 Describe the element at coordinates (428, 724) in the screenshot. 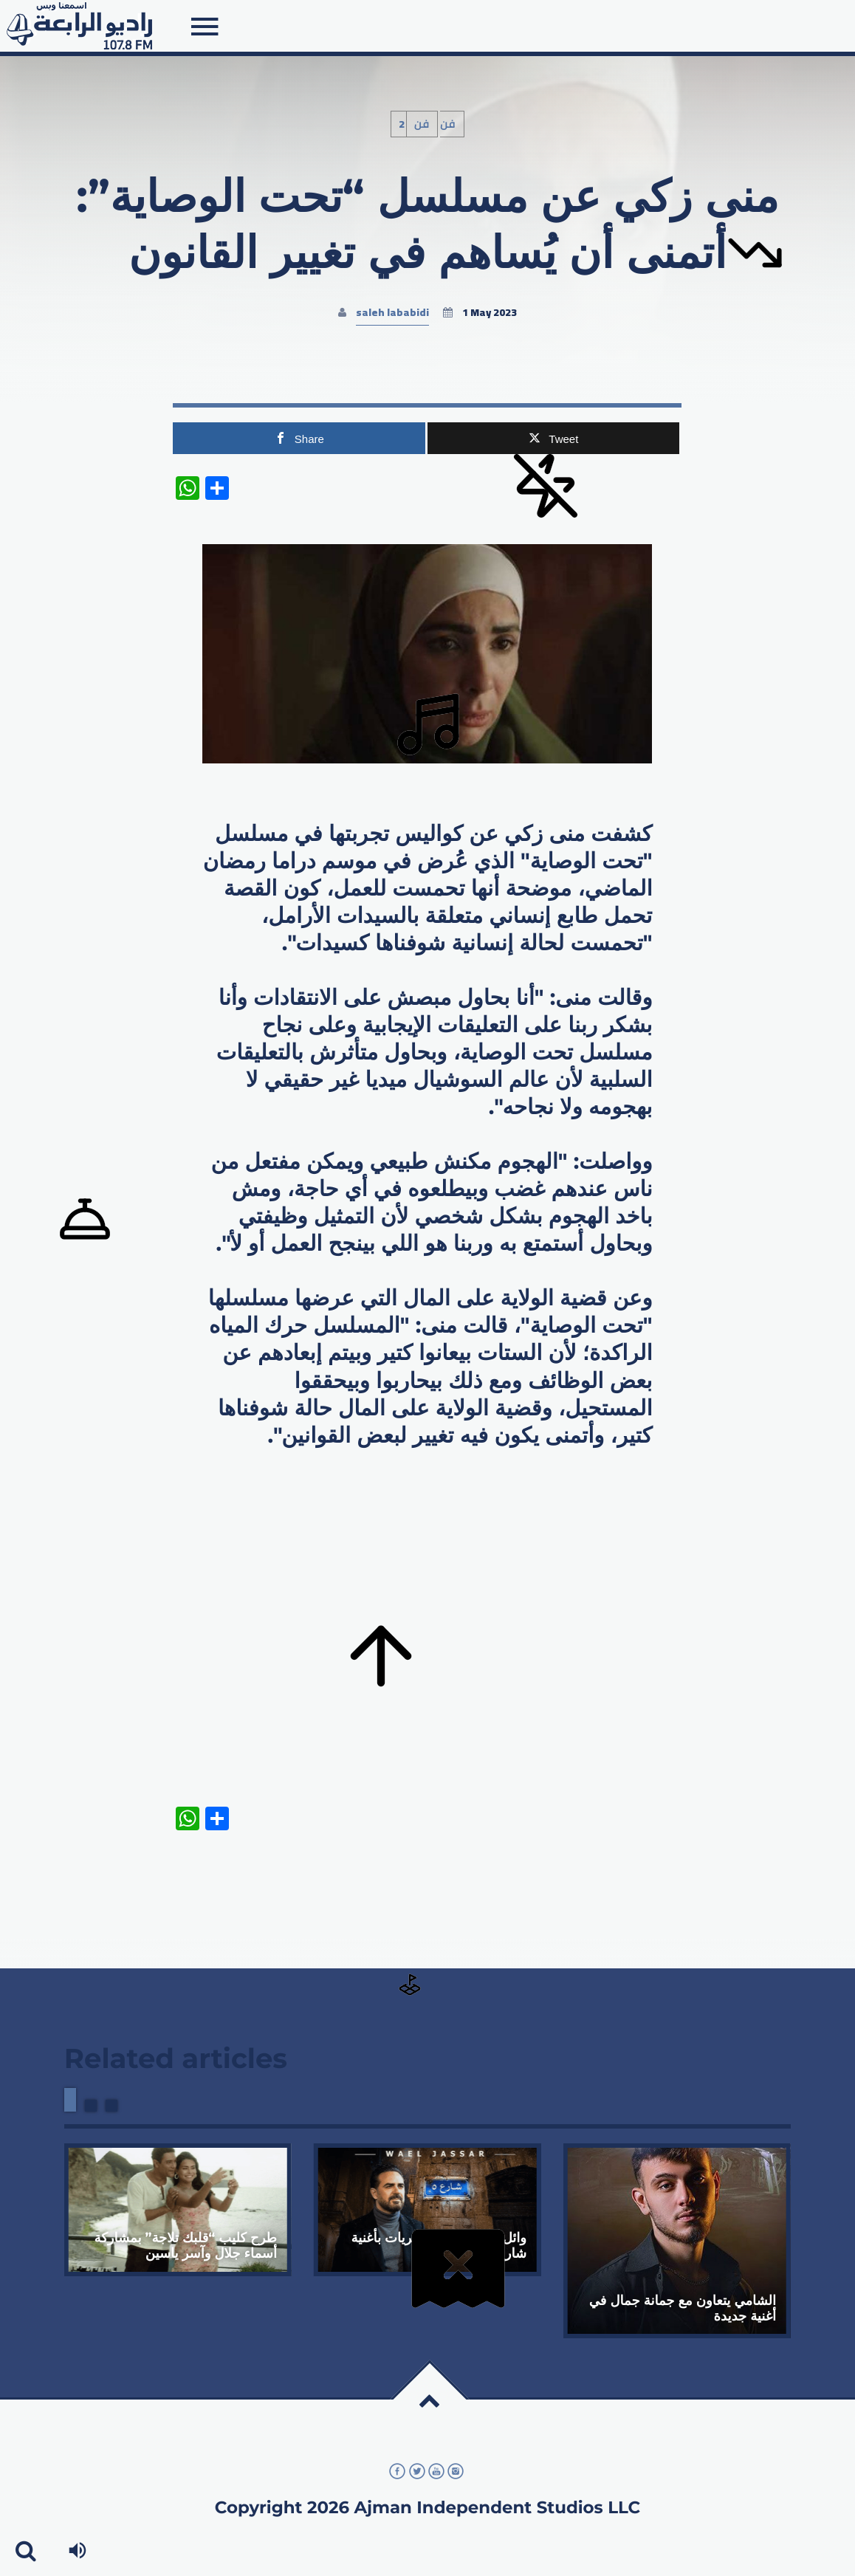

I see `access music library or audio files` at that location.